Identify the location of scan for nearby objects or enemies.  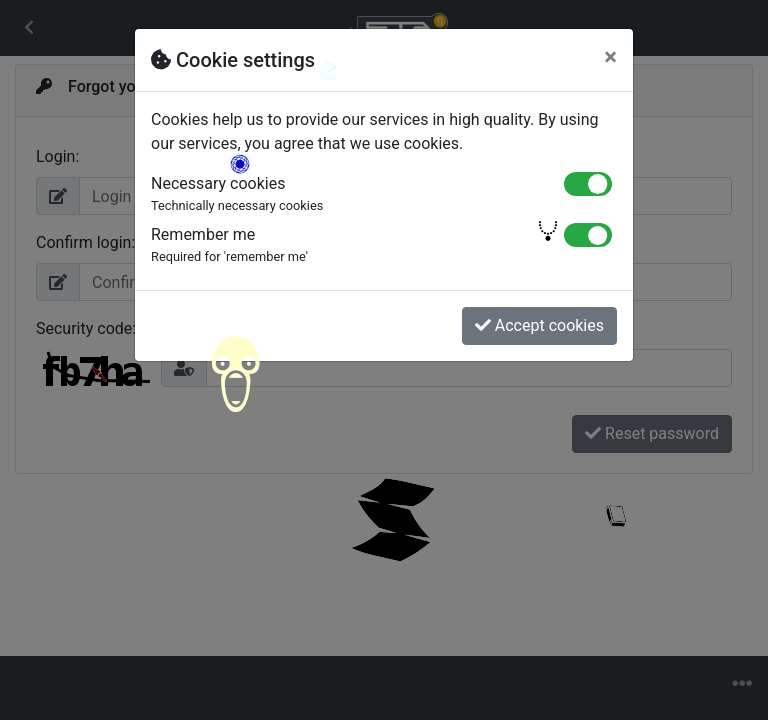
(328, 71).